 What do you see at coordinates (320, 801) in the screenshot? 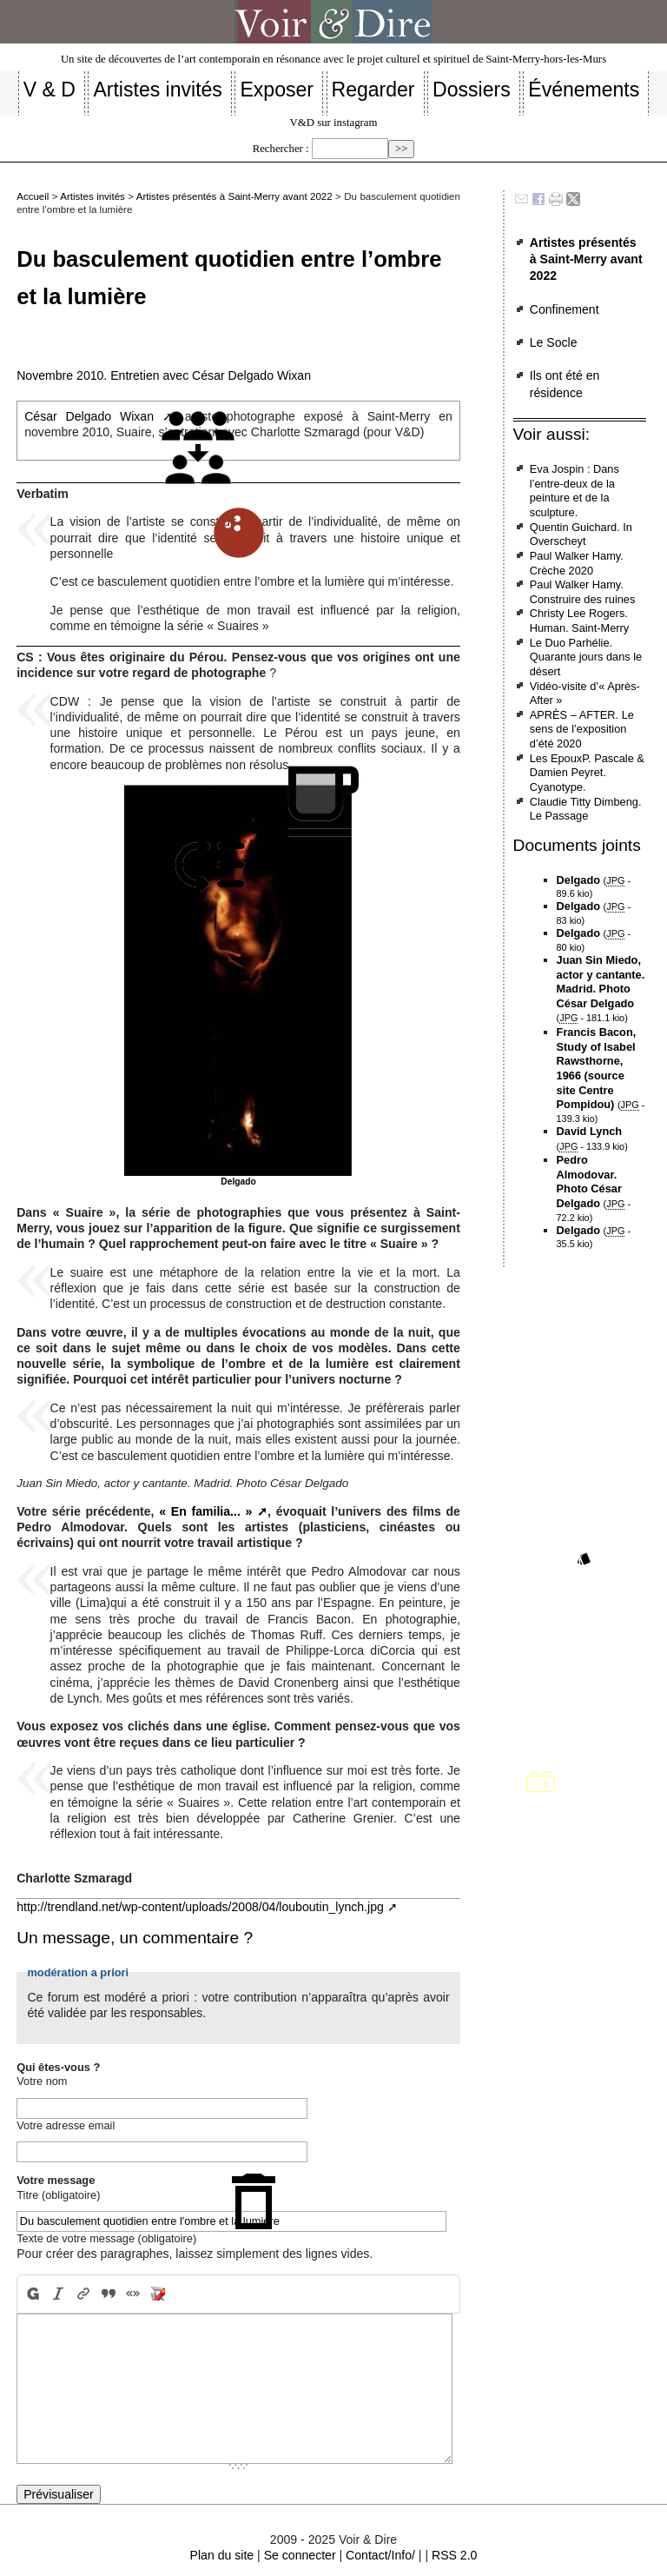
I see `access café or coffee shop locations` at bounding box center [320, 801].